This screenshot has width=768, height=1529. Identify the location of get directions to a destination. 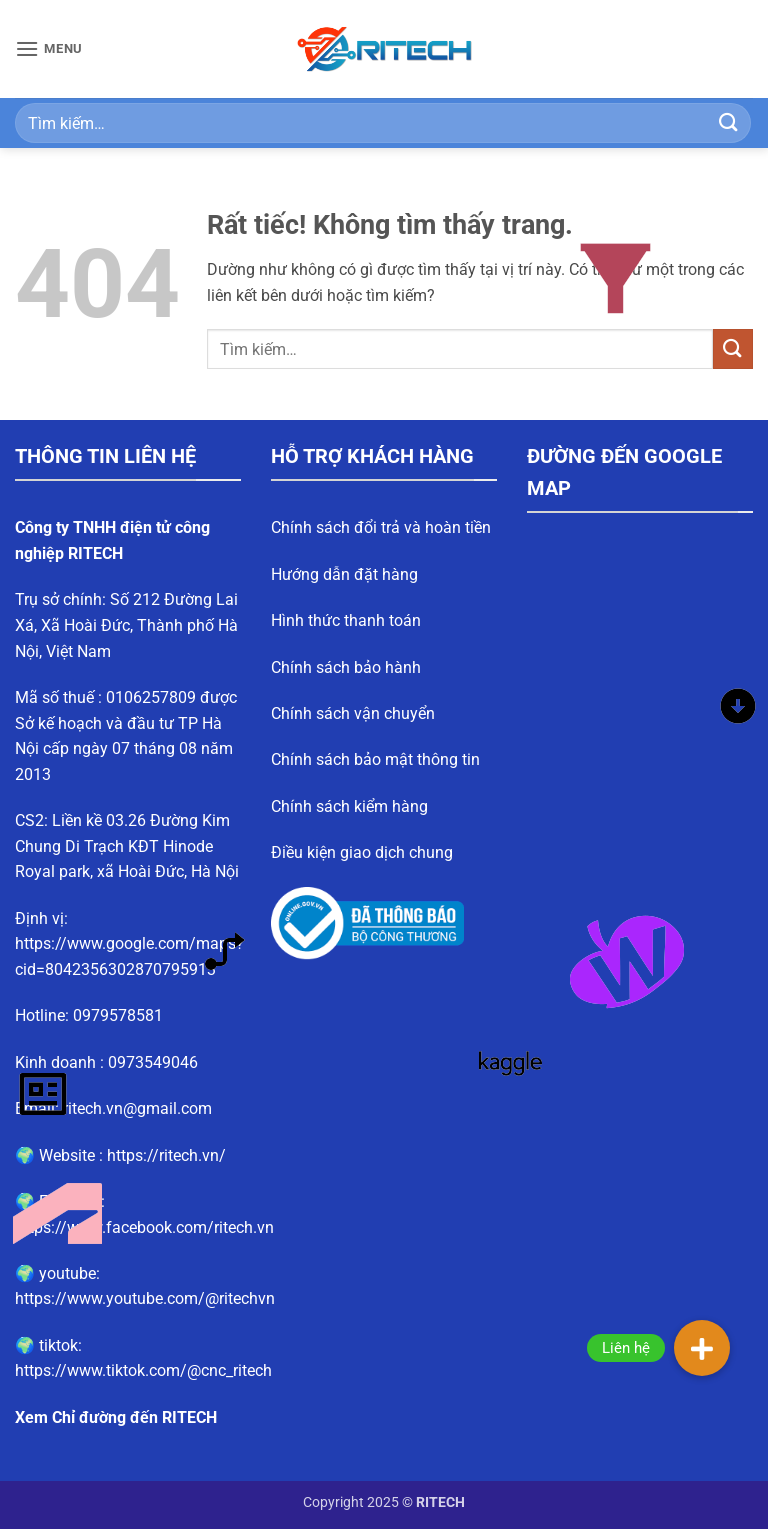
(225, 952).